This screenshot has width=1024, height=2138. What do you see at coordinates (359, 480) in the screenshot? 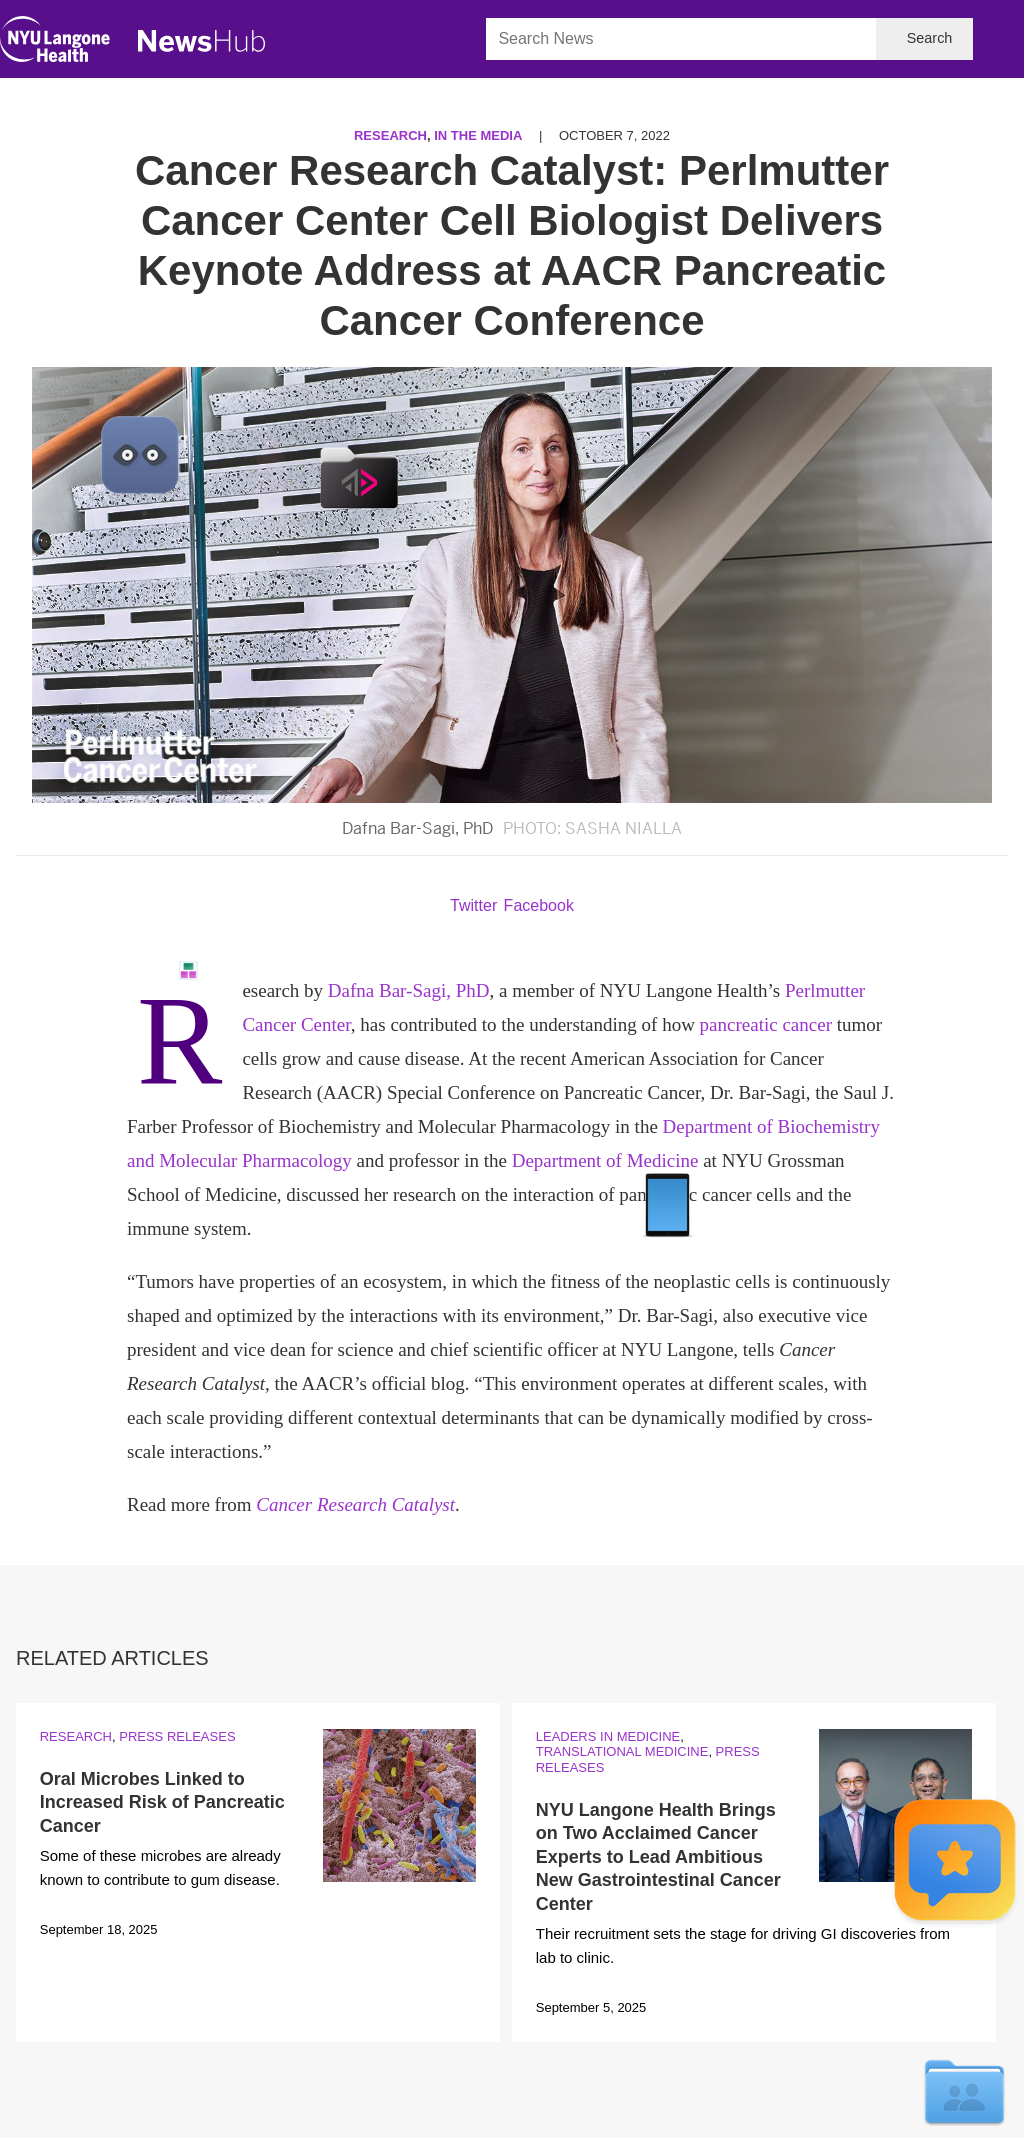
I see `folder containing ActivityPub or federated social media content` at bounding box center [359, 480].